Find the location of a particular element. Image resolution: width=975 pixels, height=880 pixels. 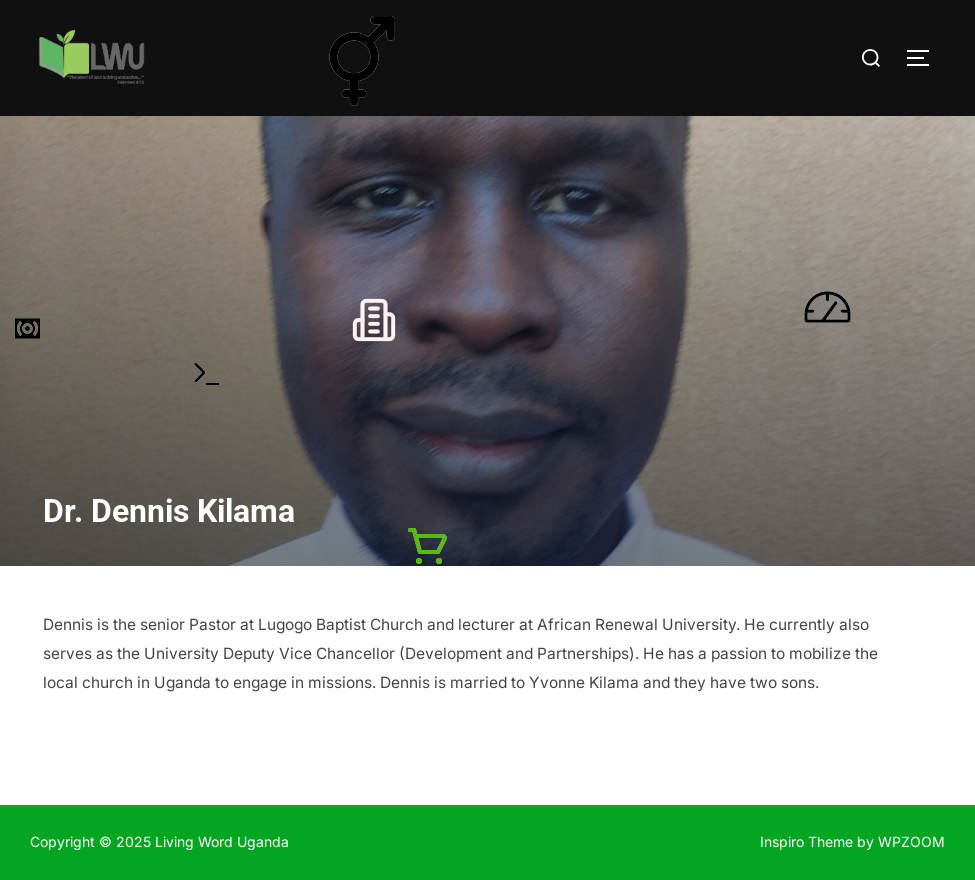

view office or workplace information is located at coordinates (374, 320).